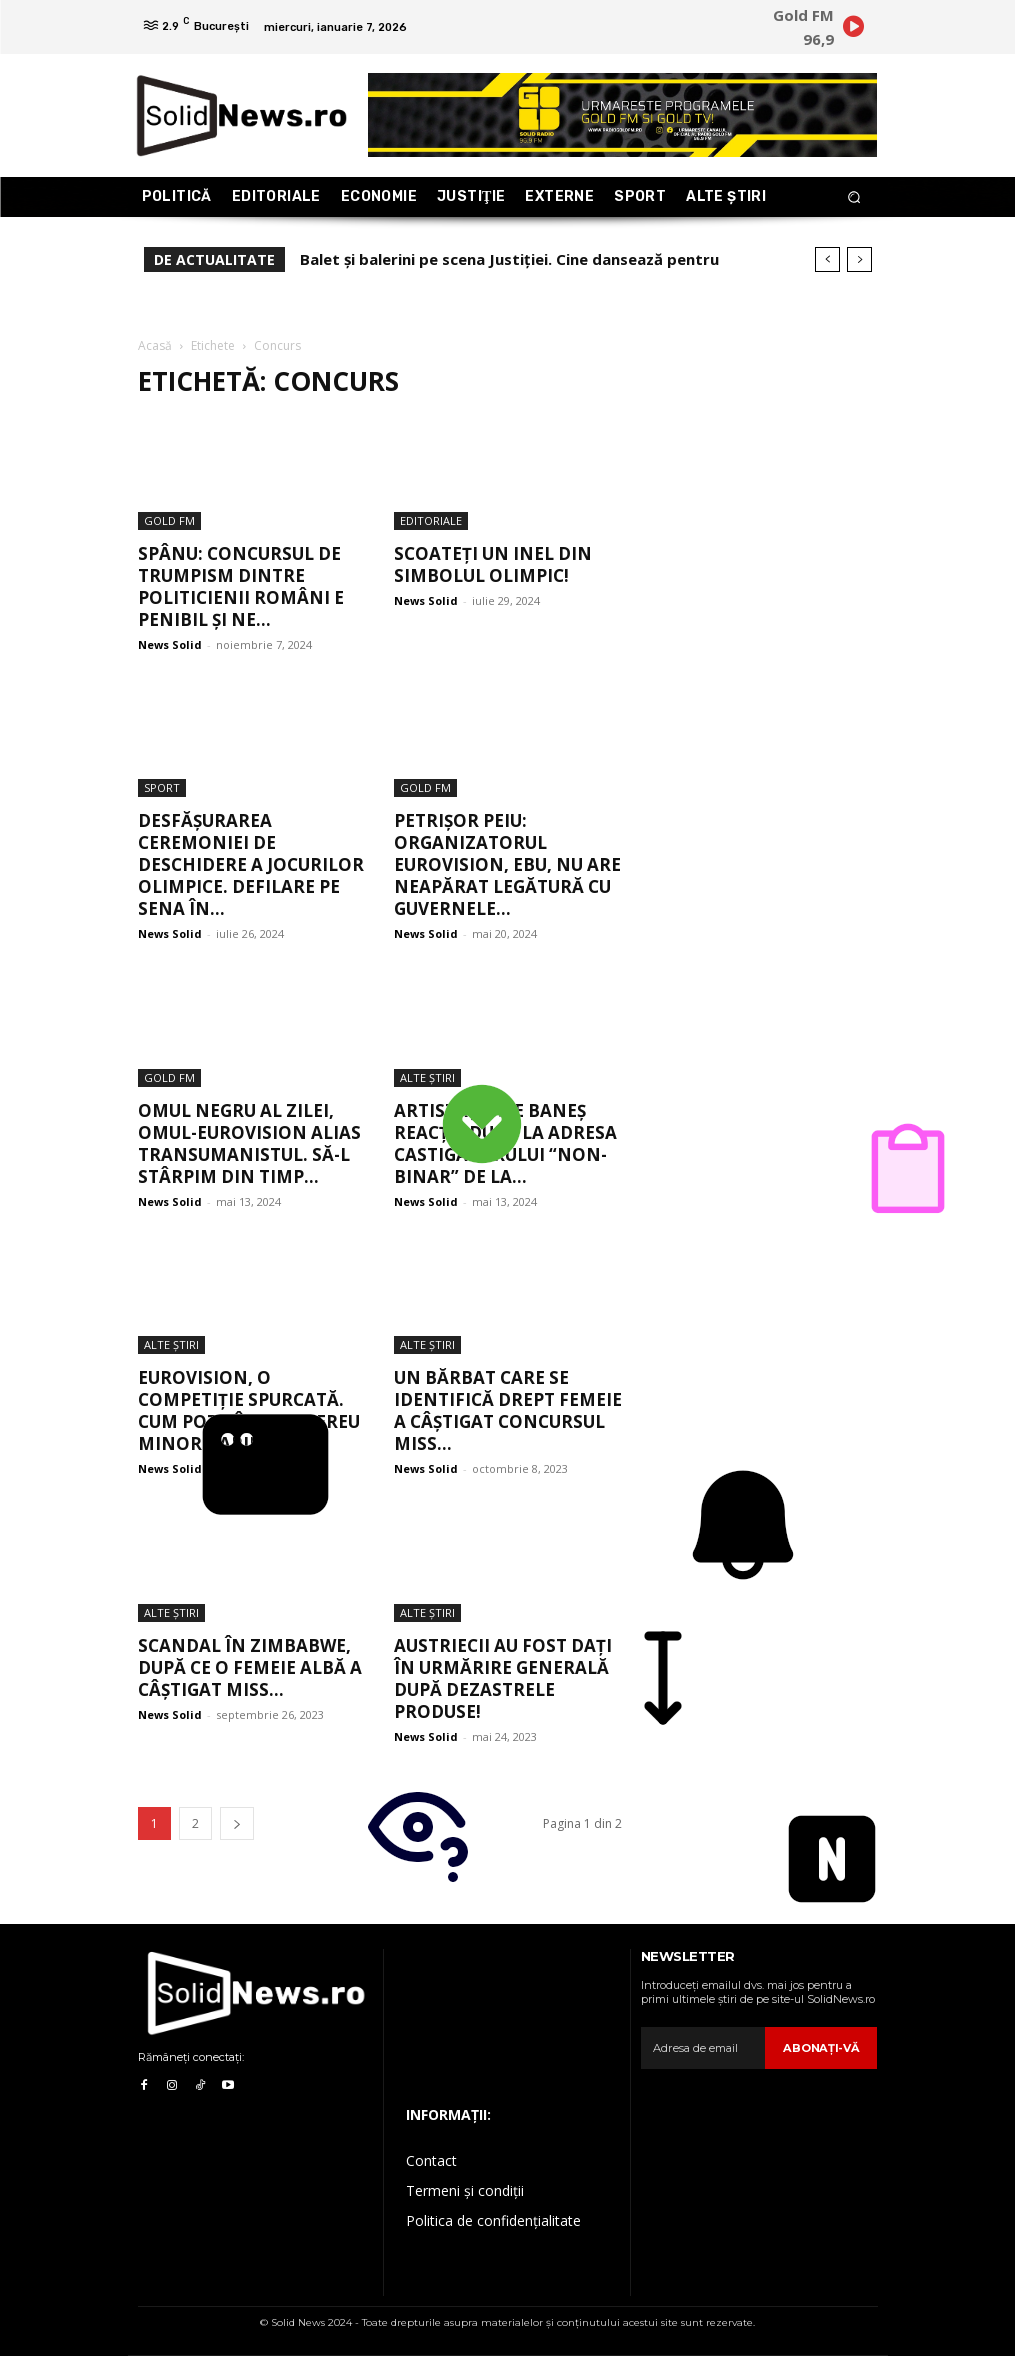 The height and width of the screenshot is (2356, 1015). I want to click on expand content or show more details, so click(482, 1124).